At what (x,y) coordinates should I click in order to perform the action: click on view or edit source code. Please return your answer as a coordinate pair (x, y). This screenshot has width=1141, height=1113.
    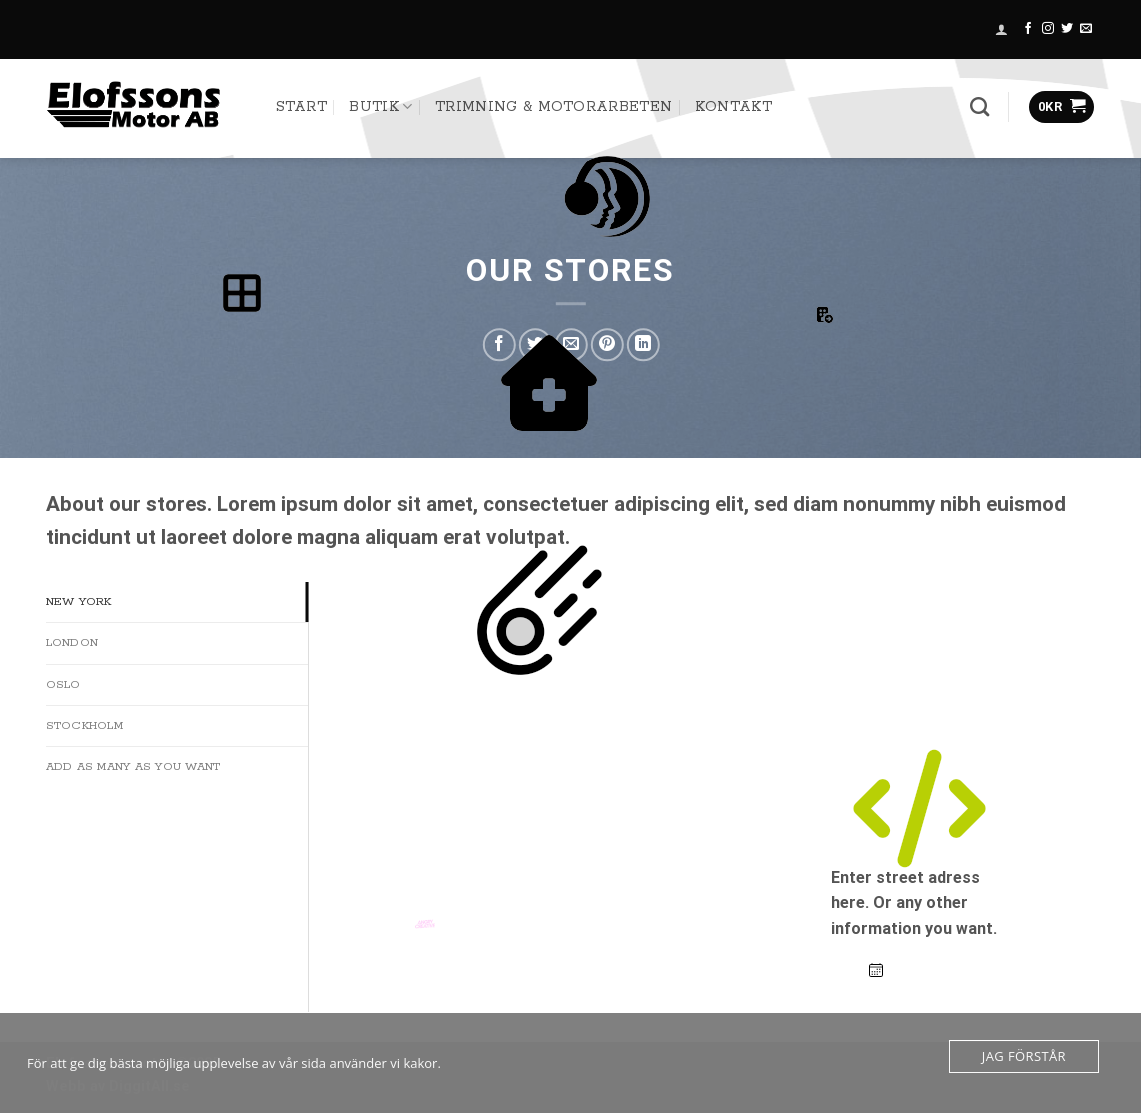
    Looking at the image, I should click on (919, 808).